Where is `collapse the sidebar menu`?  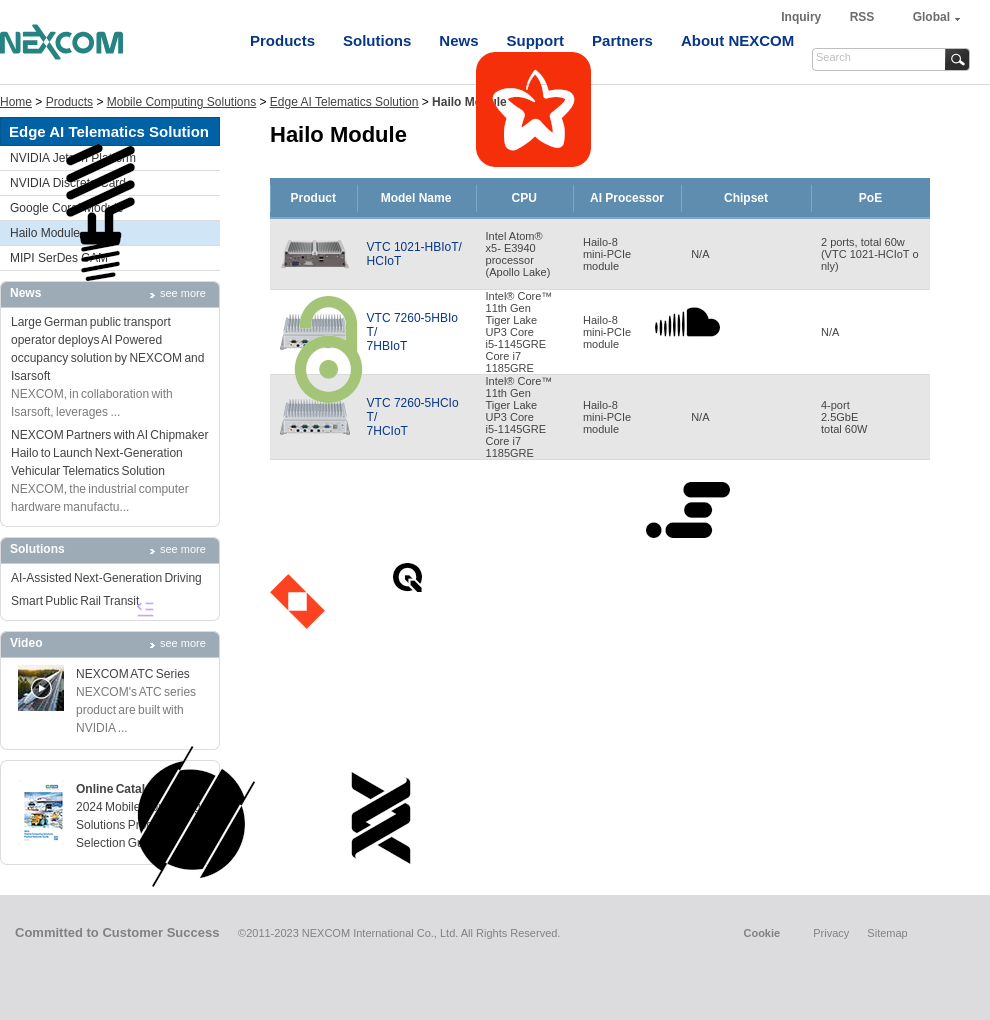
collapse the sidebar menu is located at coordinates (145, 609).